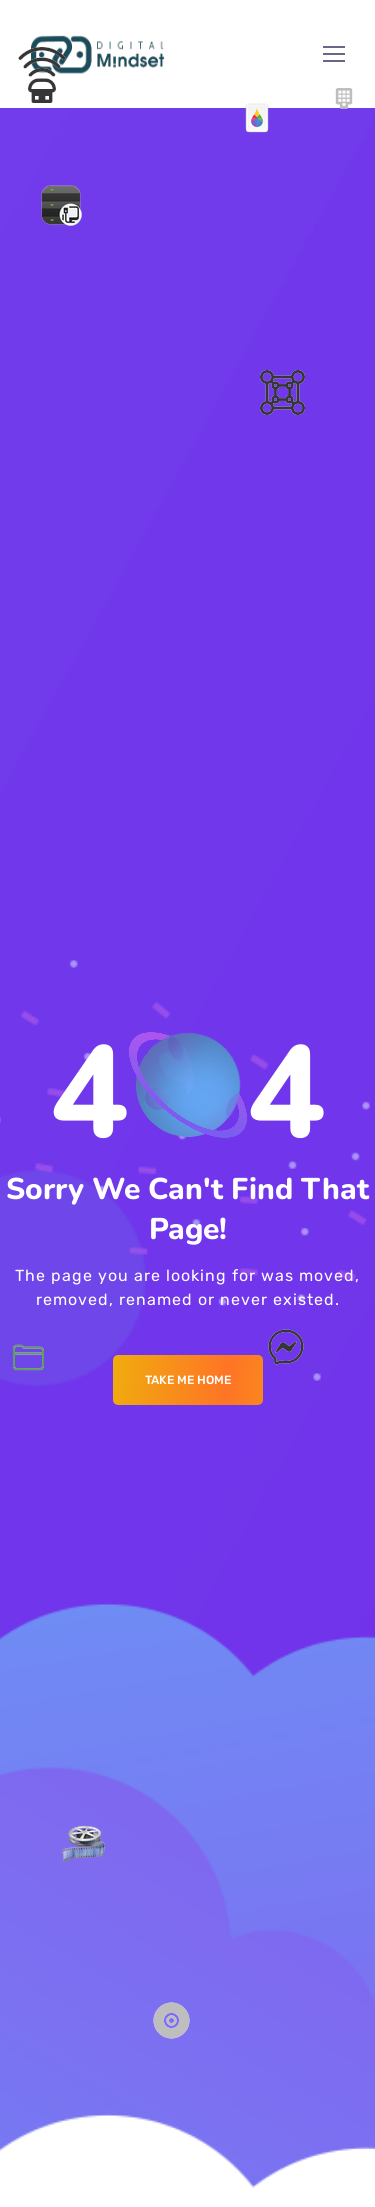  I want to click on open Caprine, a Facebook Messenger desktop client, so click(286, 1347).